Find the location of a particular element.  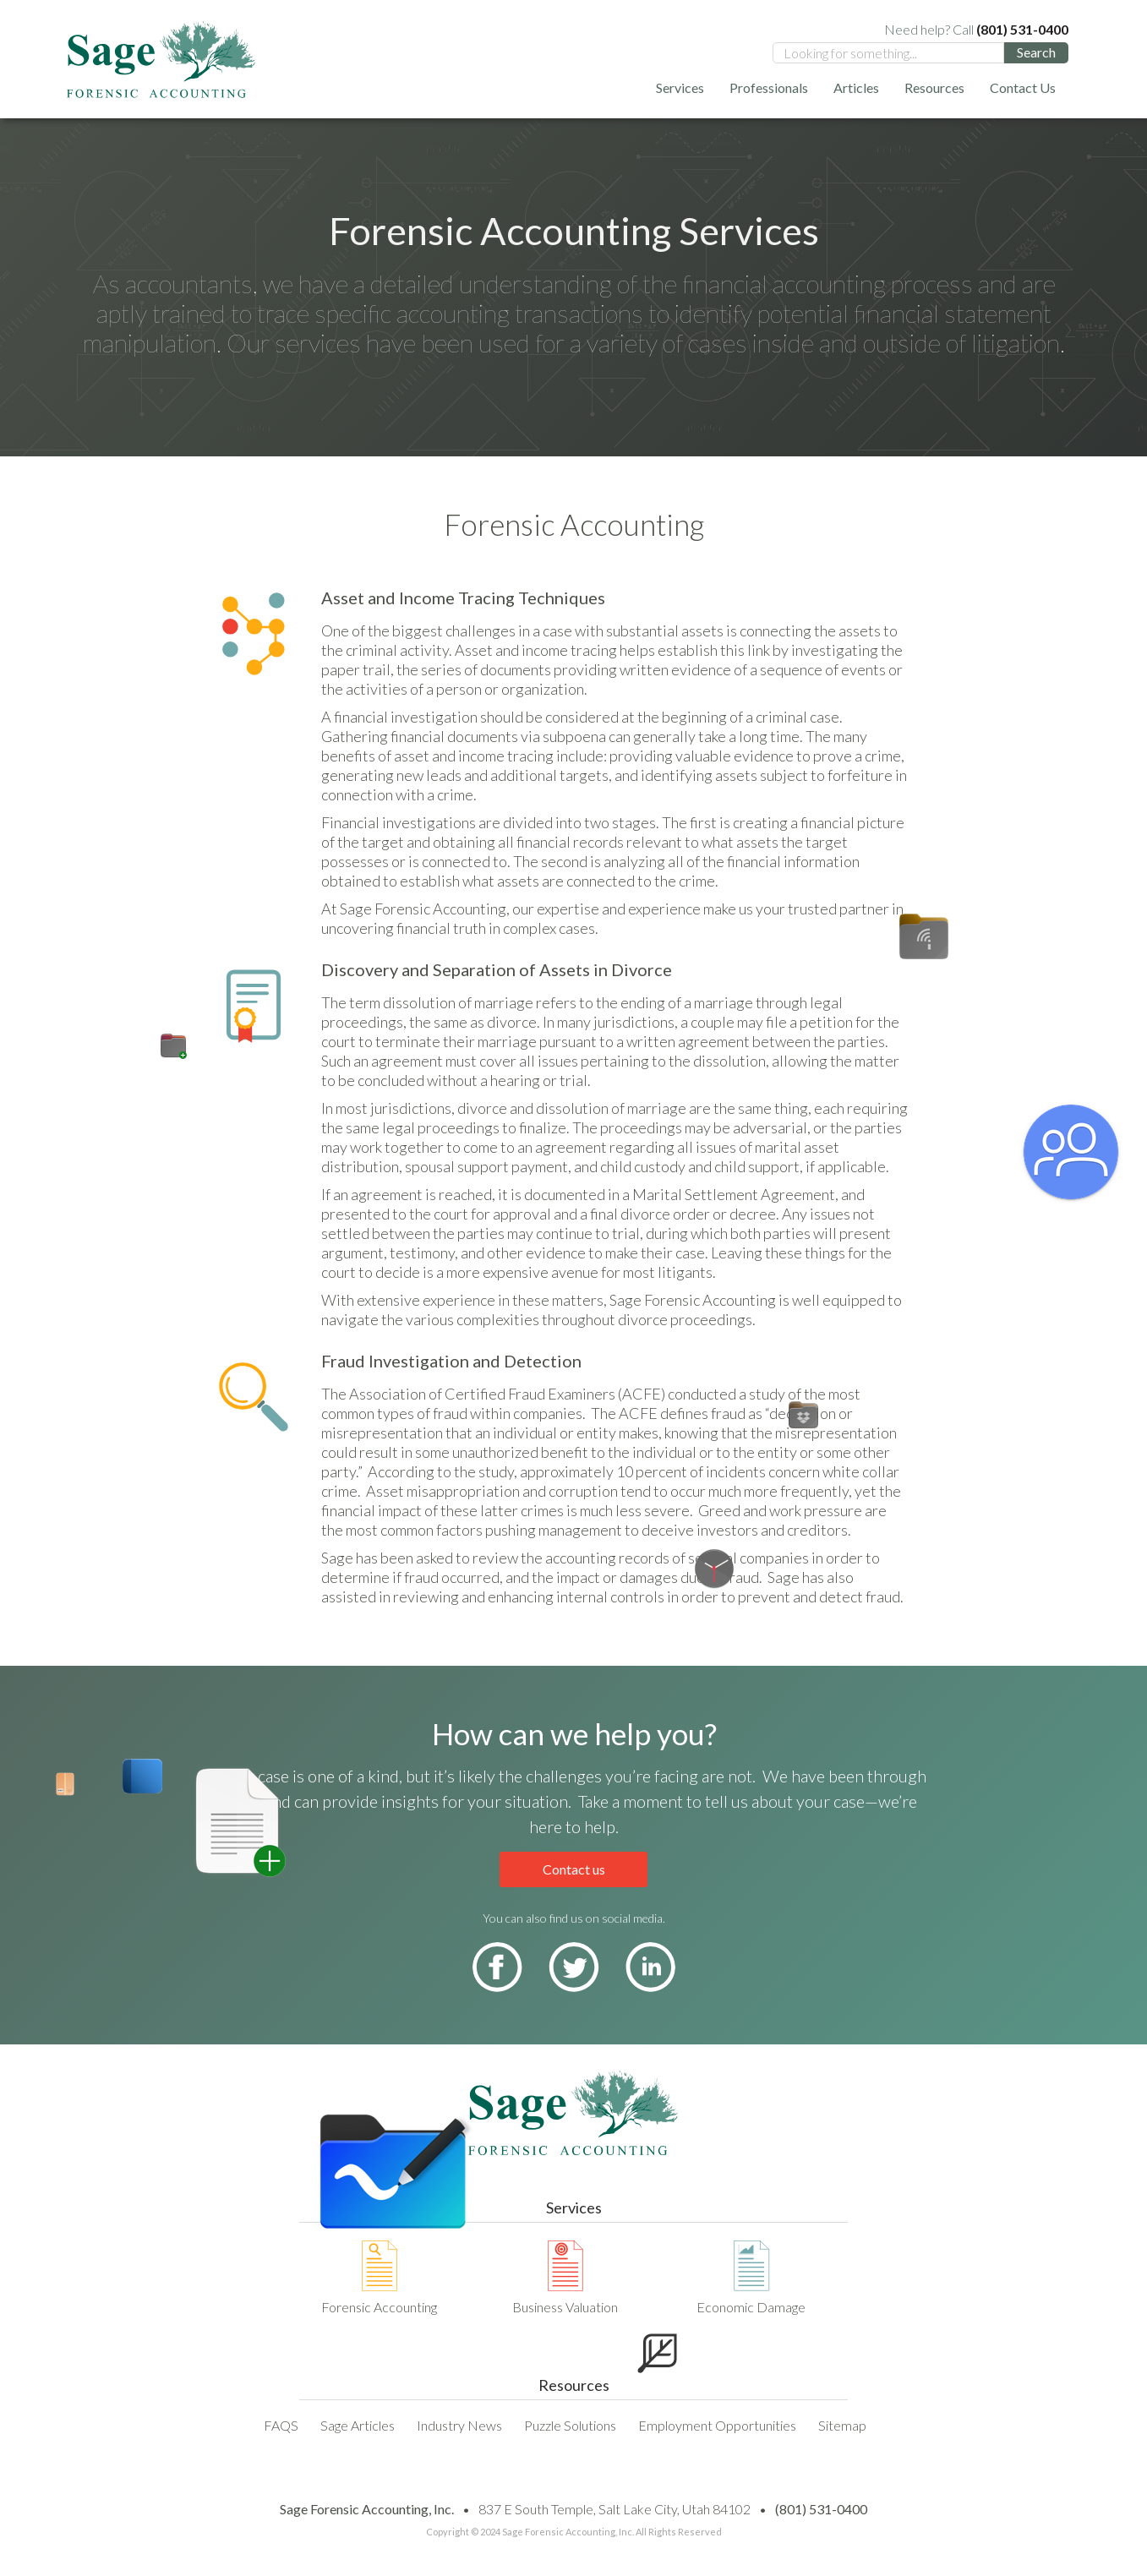

switch user account is located at coordinates (1071, 1152).